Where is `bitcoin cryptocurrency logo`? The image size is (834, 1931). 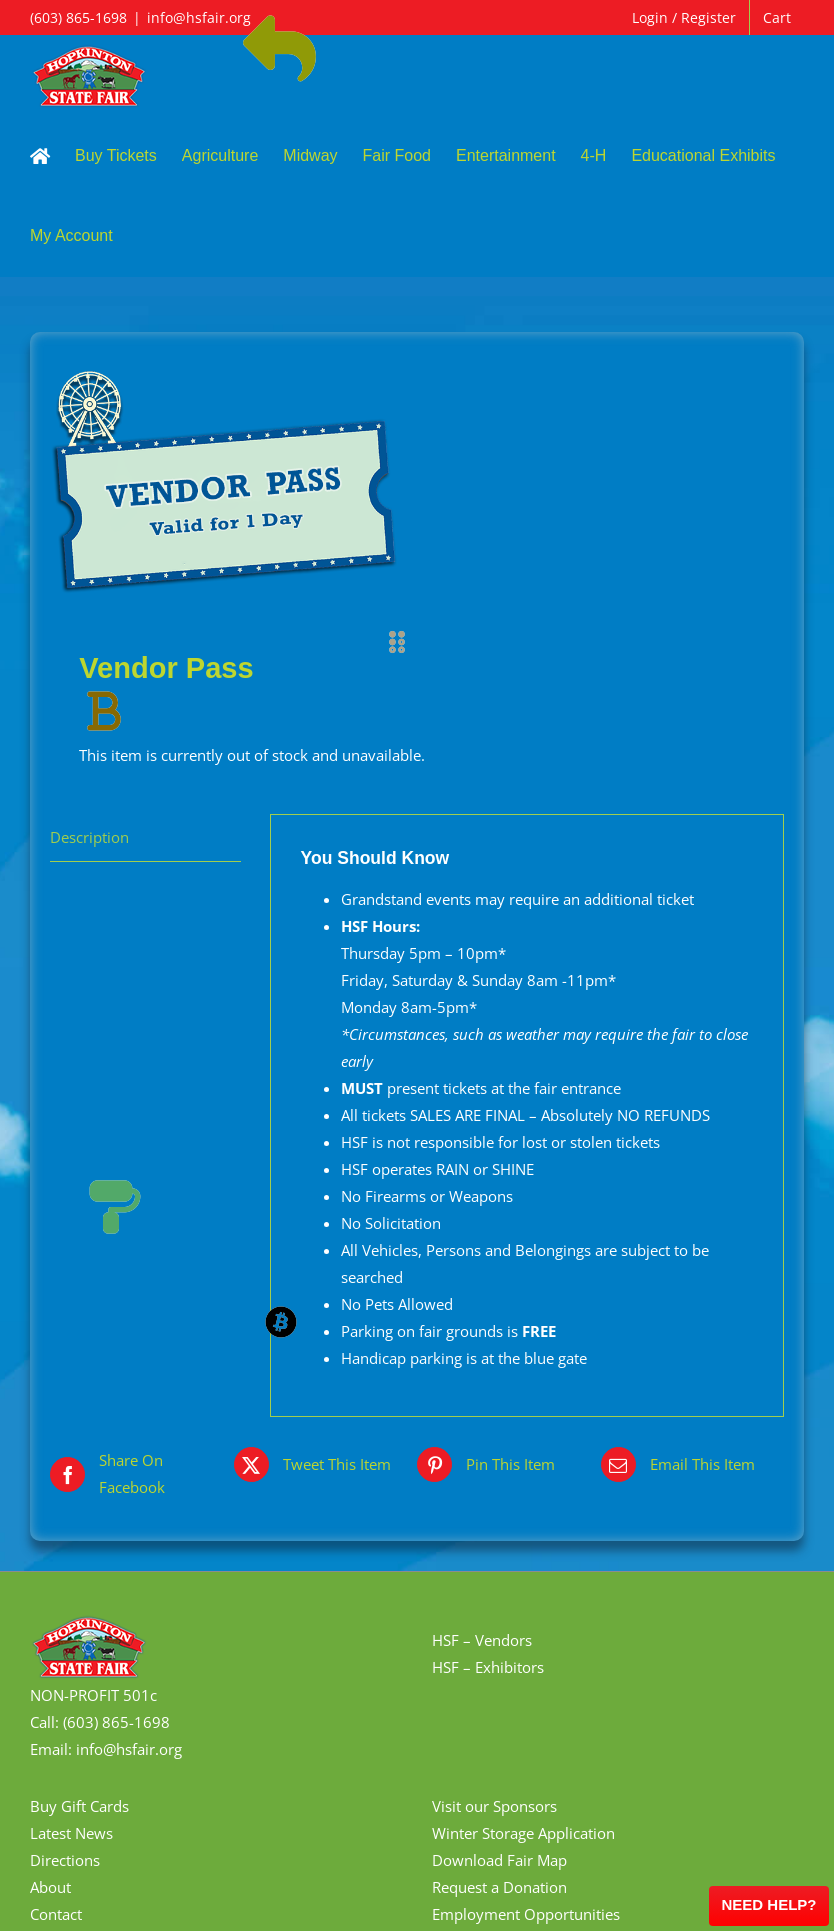
bitcoin cryptocurrency logo is located at coordinates (281, 1322).